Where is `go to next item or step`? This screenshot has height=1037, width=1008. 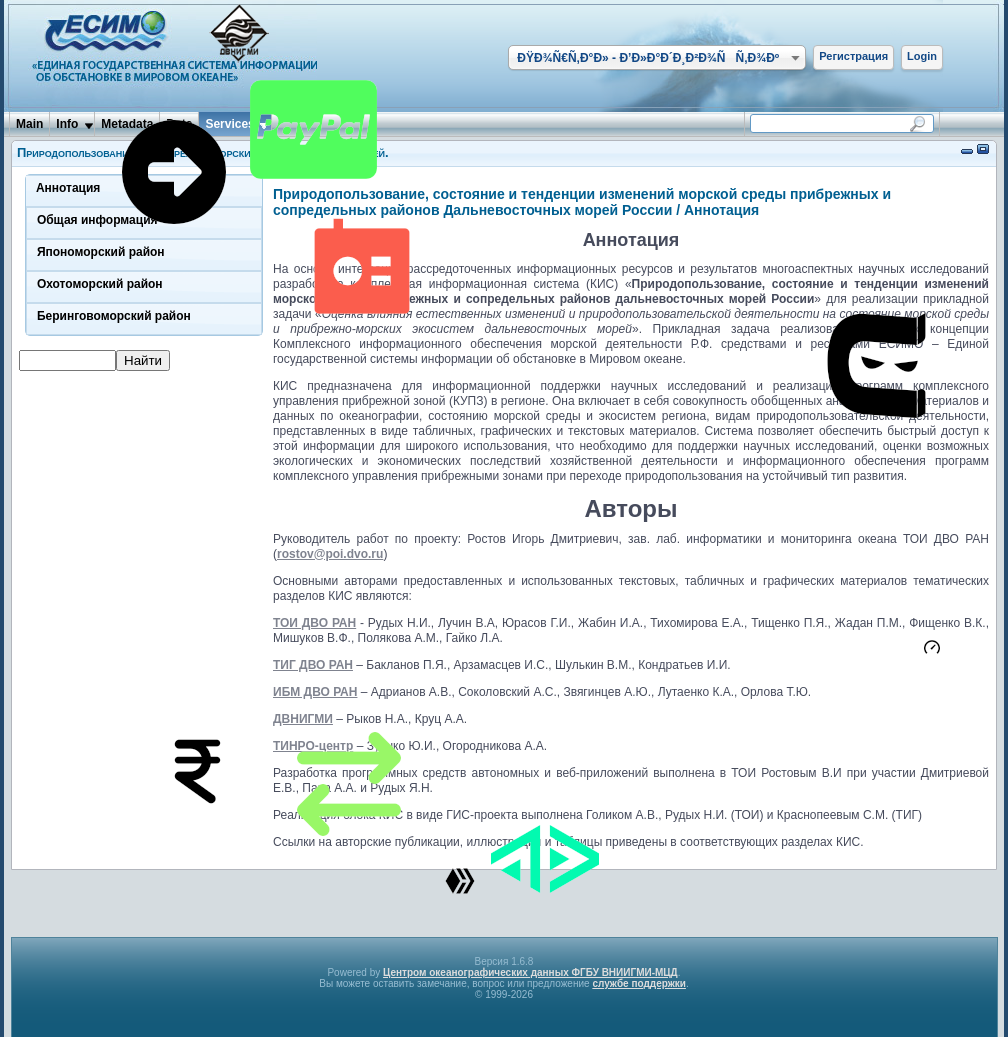 go to next item or step is located at coordinates (174, 172).